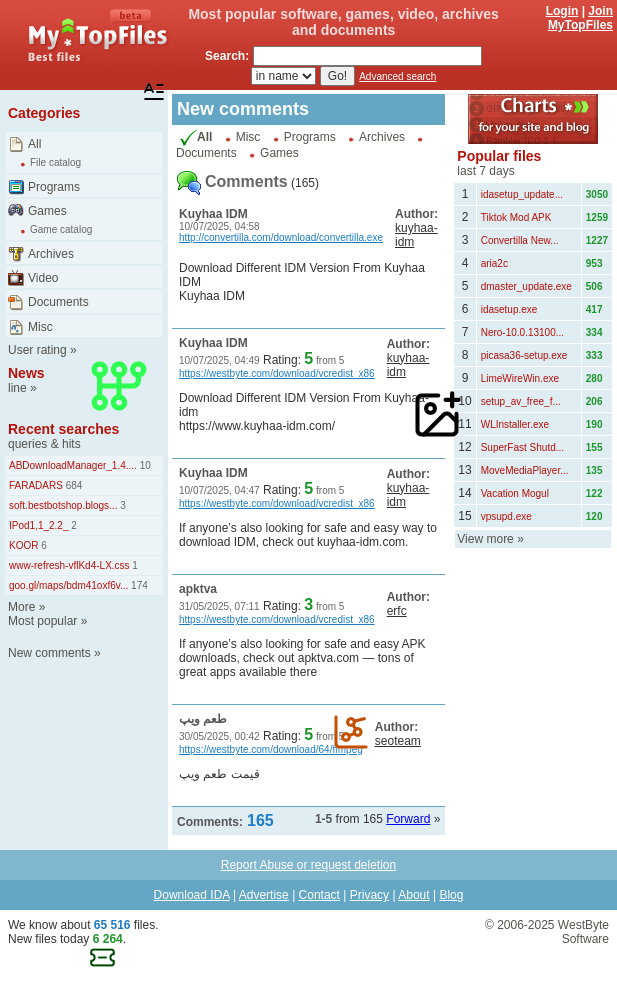  I want to click on remove a ticket from your collection, so click(102, 957).